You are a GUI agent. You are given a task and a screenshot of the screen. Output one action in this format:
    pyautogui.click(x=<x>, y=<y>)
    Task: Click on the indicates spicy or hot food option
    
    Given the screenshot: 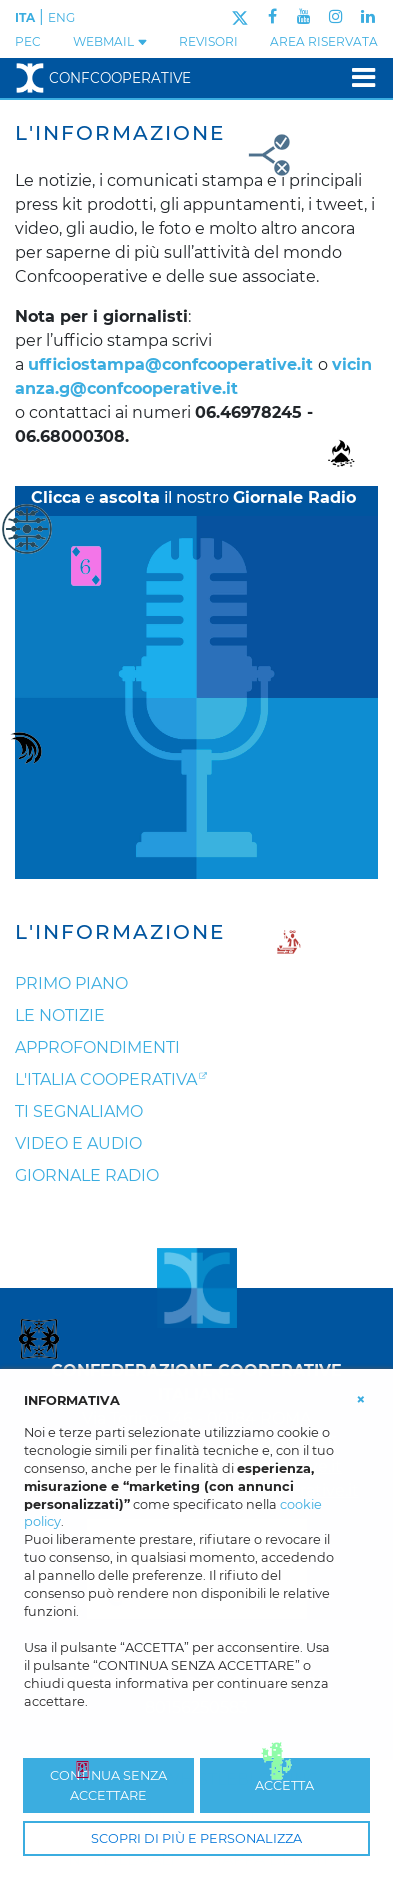 What is the action you would take?
    pyautogui.click(x=341, y=453)
    